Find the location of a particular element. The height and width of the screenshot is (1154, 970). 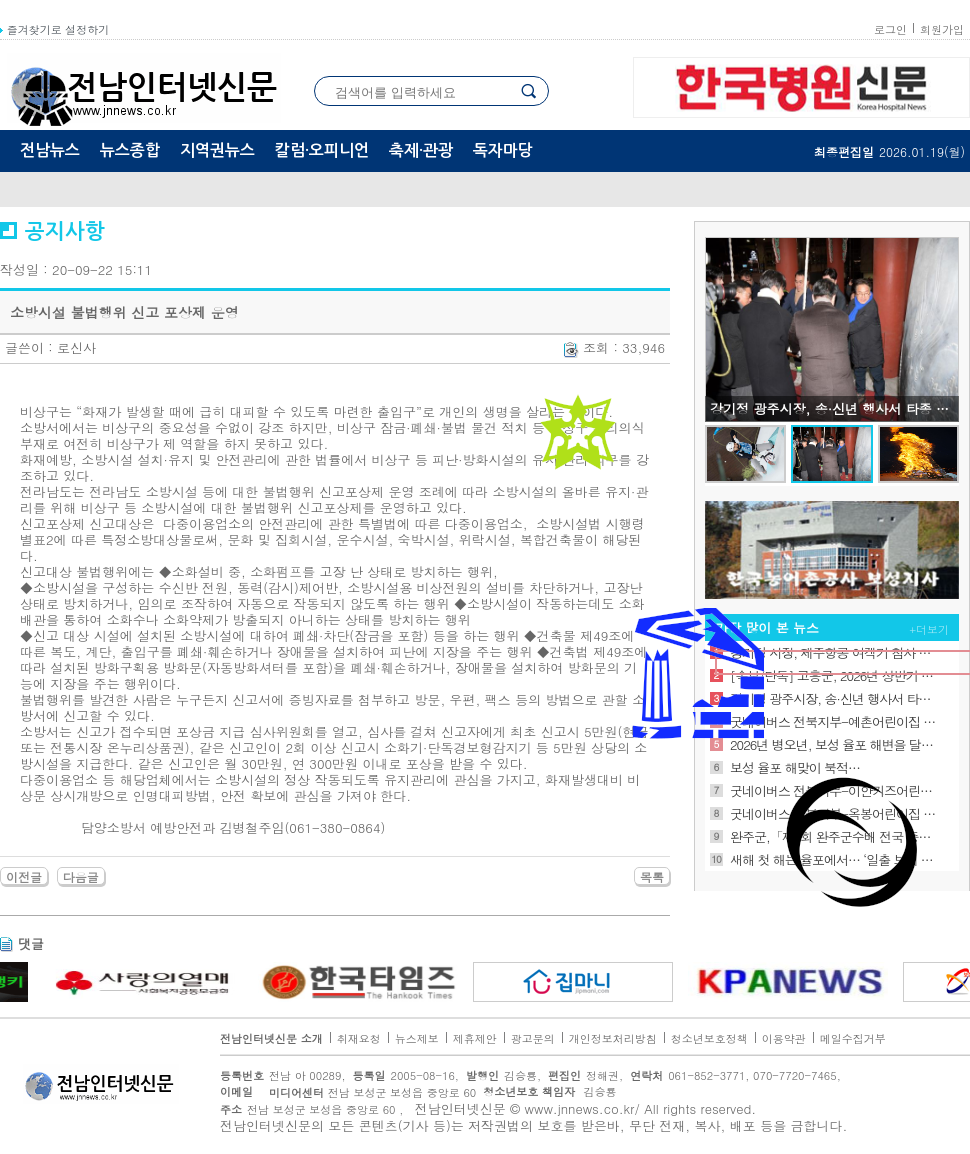

decorative emblem or badge element is located at coordinates (578, 432).